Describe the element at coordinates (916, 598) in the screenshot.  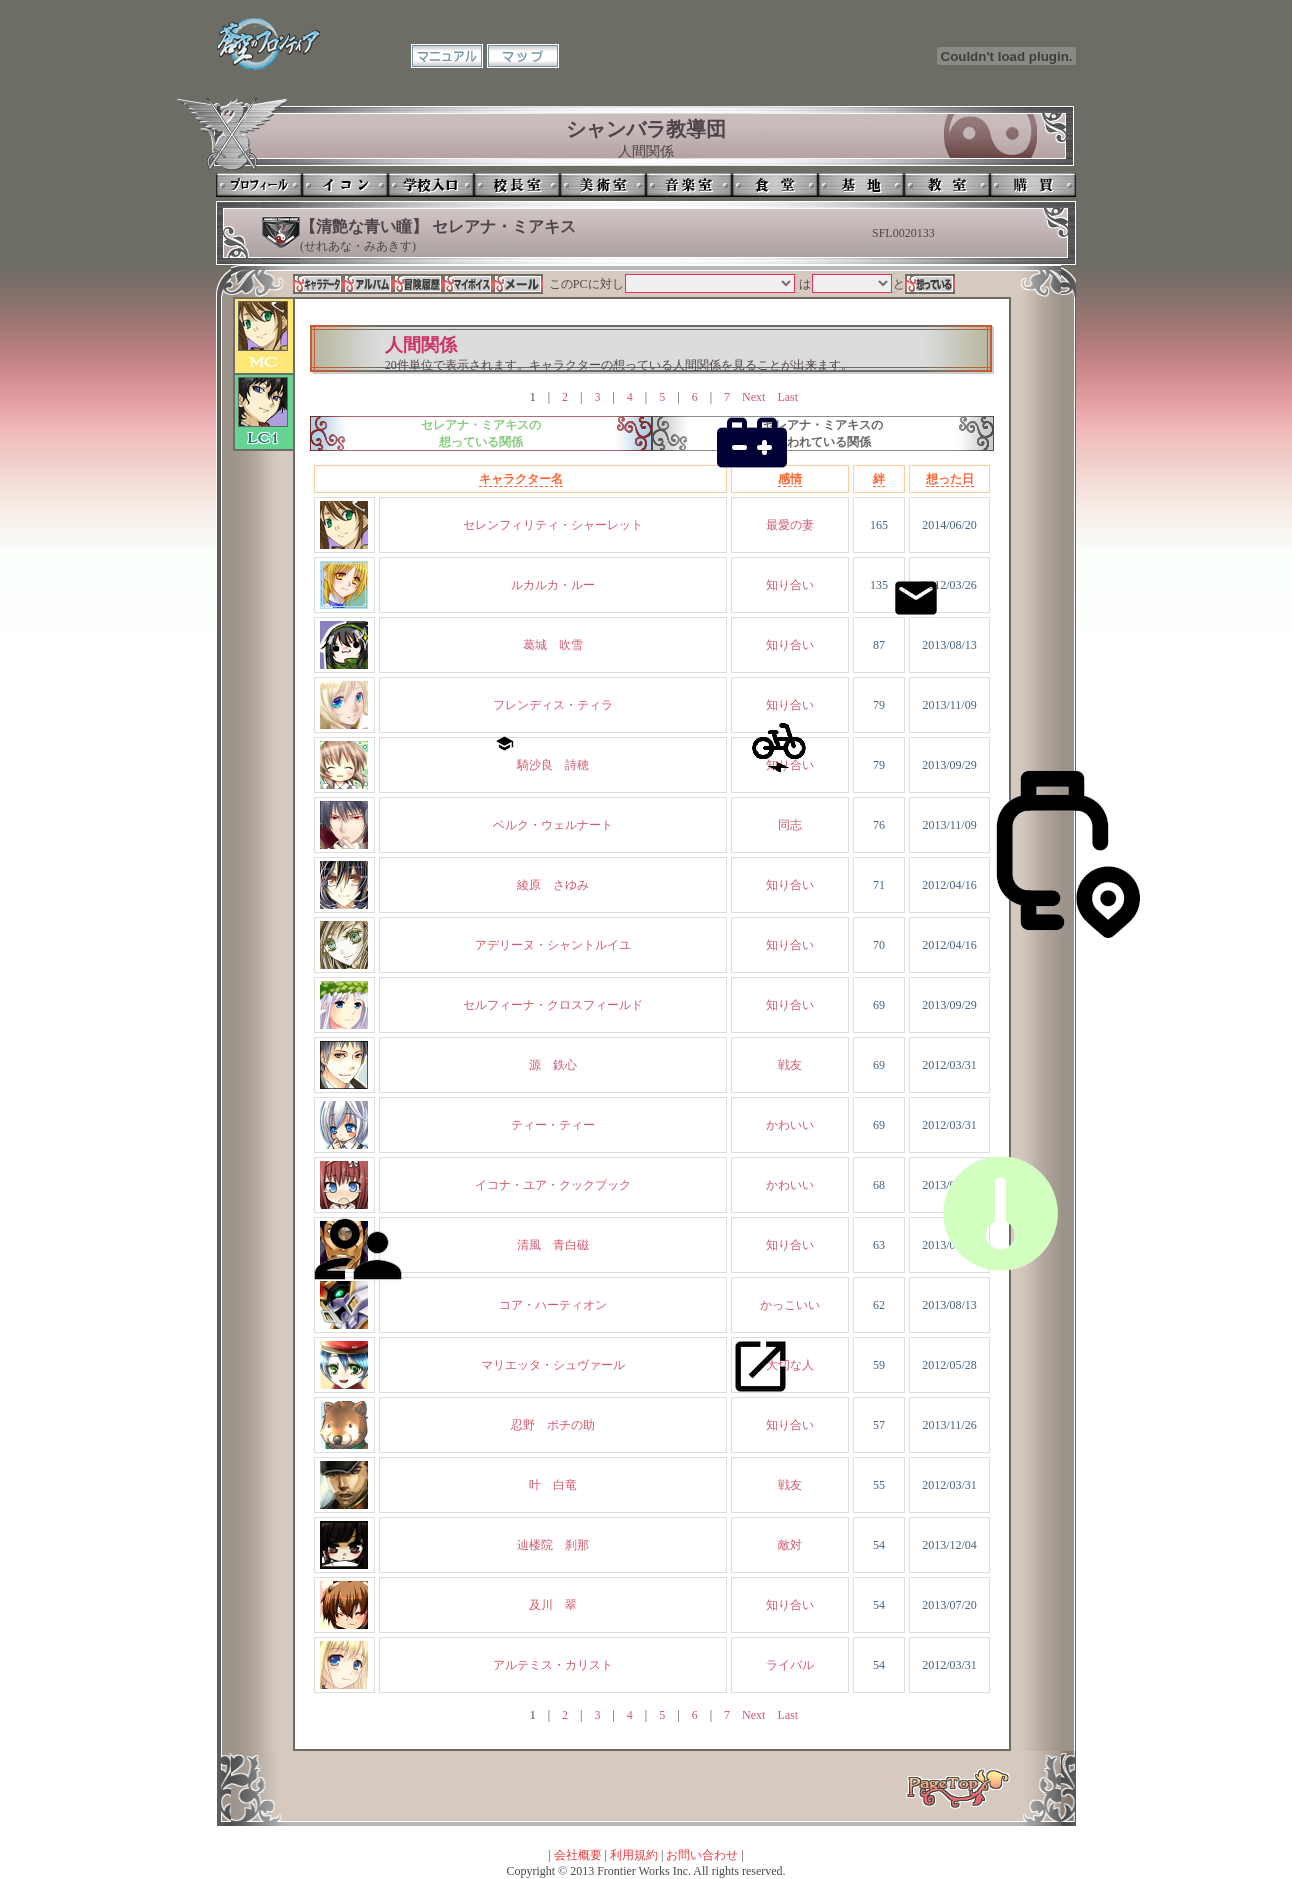
I see `open your email inbox` at that location.